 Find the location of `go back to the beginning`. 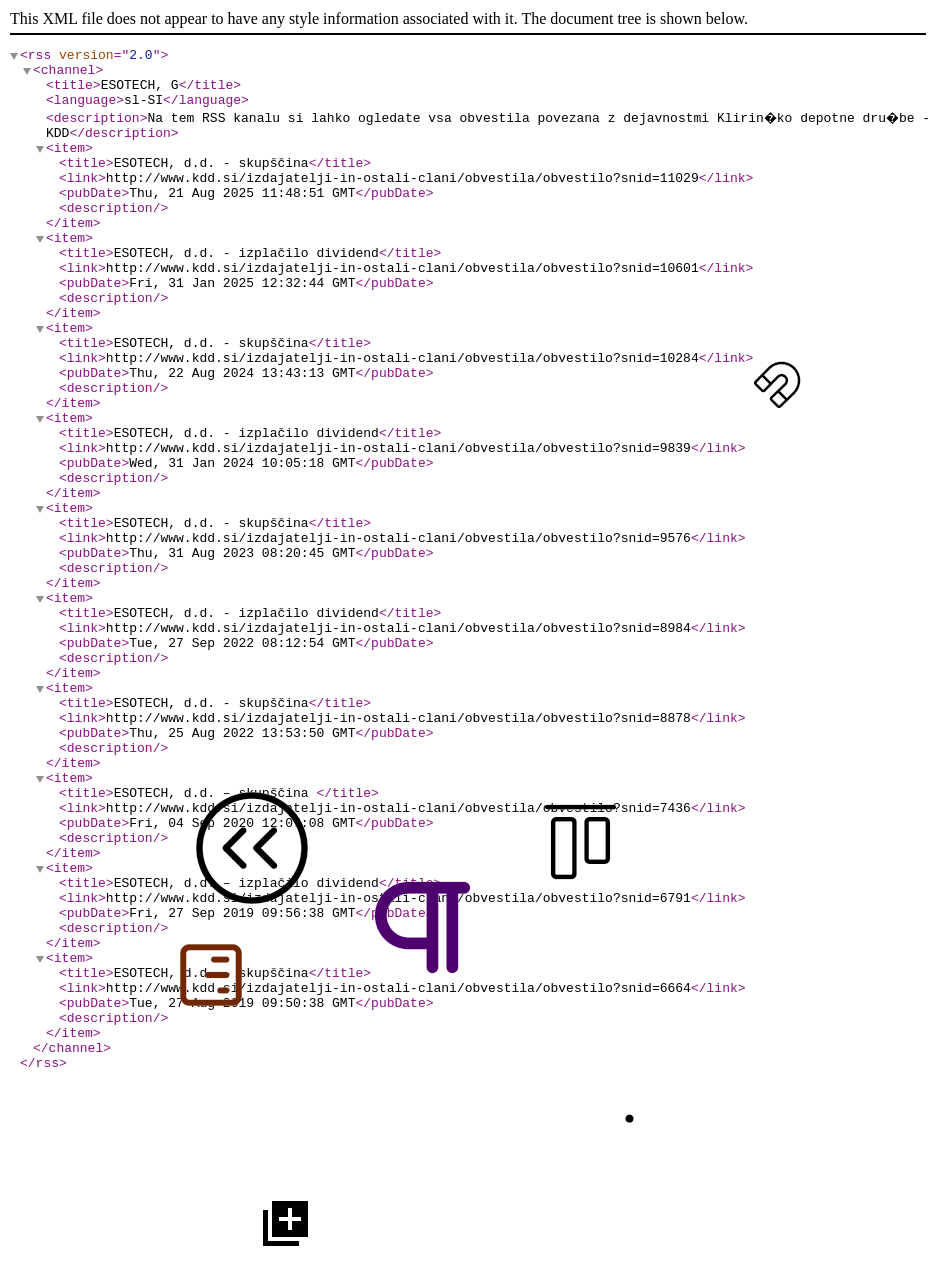

go back to the beginning is located at coordinates (252, 848).